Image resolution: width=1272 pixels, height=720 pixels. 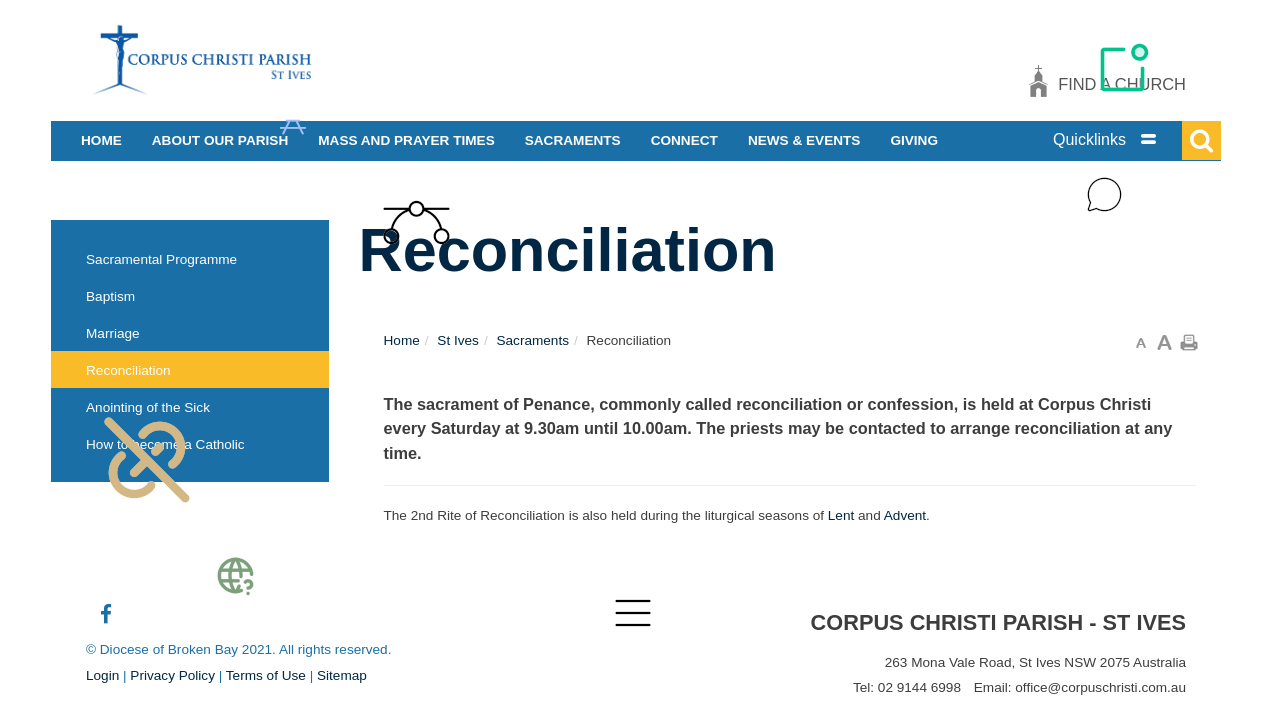 What do you see at coordinates (147, 460) in the screenshot?
I see `unlink or disconnect a linked item` at bounding box center [147, 460].